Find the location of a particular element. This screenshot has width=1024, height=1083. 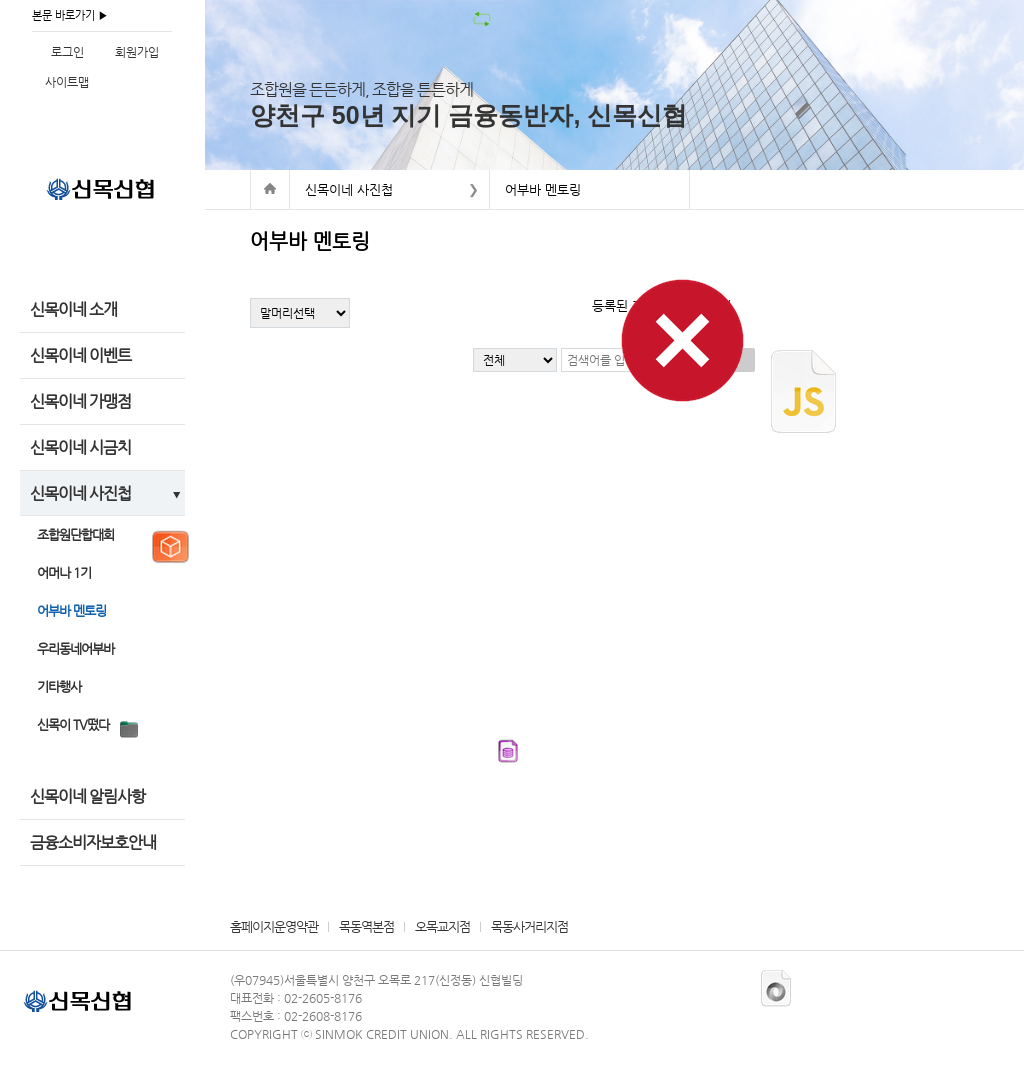

open a folder or directory is located at coordinates (129, 729).